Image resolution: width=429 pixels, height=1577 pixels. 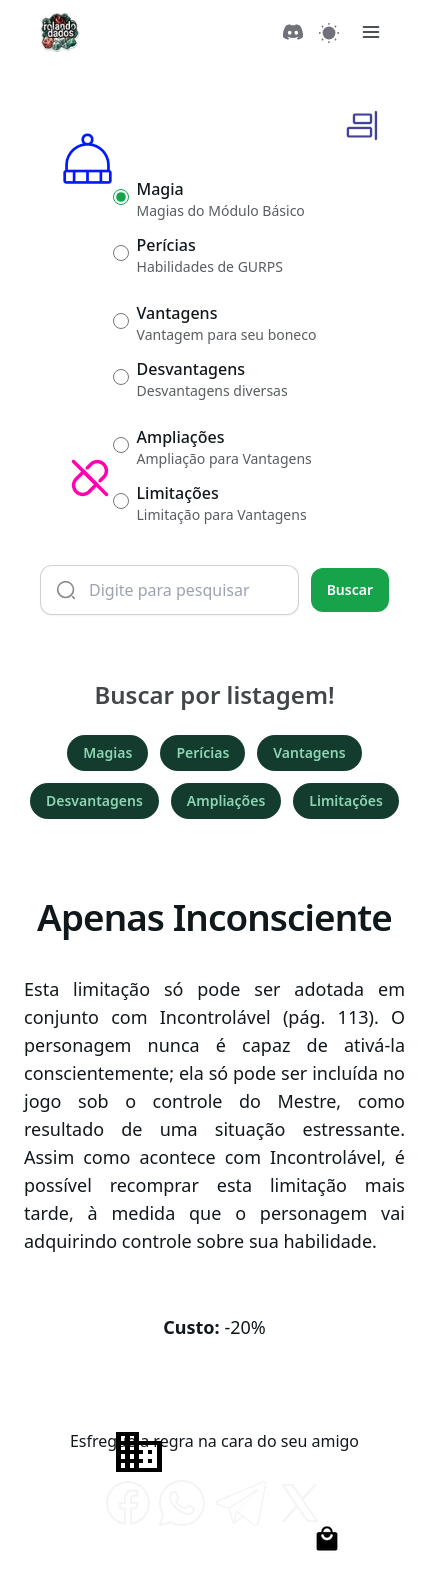 What do you see at coordinates (139, 1452) in the screenshot?
I see `view business contact information` at bounding box center [139, 1452].